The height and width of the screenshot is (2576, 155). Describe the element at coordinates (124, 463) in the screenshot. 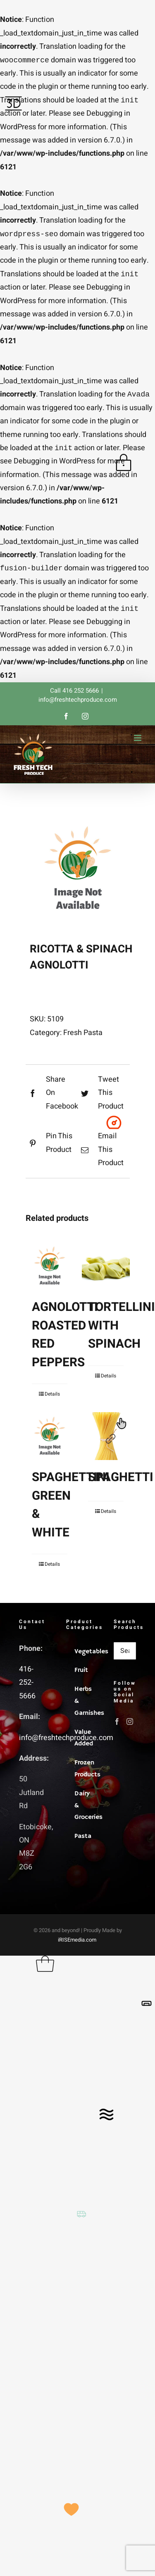

I see `indicates a locked or secured item` at that location.